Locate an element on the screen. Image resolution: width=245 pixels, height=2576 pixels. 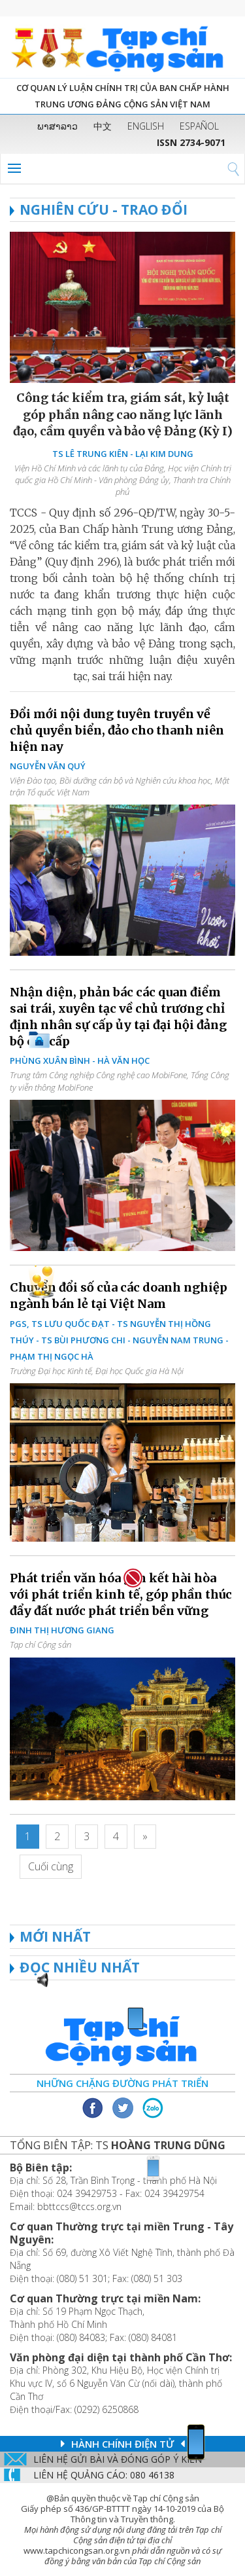
connected iPhone 5c device is located at coordinates (196, 2442).